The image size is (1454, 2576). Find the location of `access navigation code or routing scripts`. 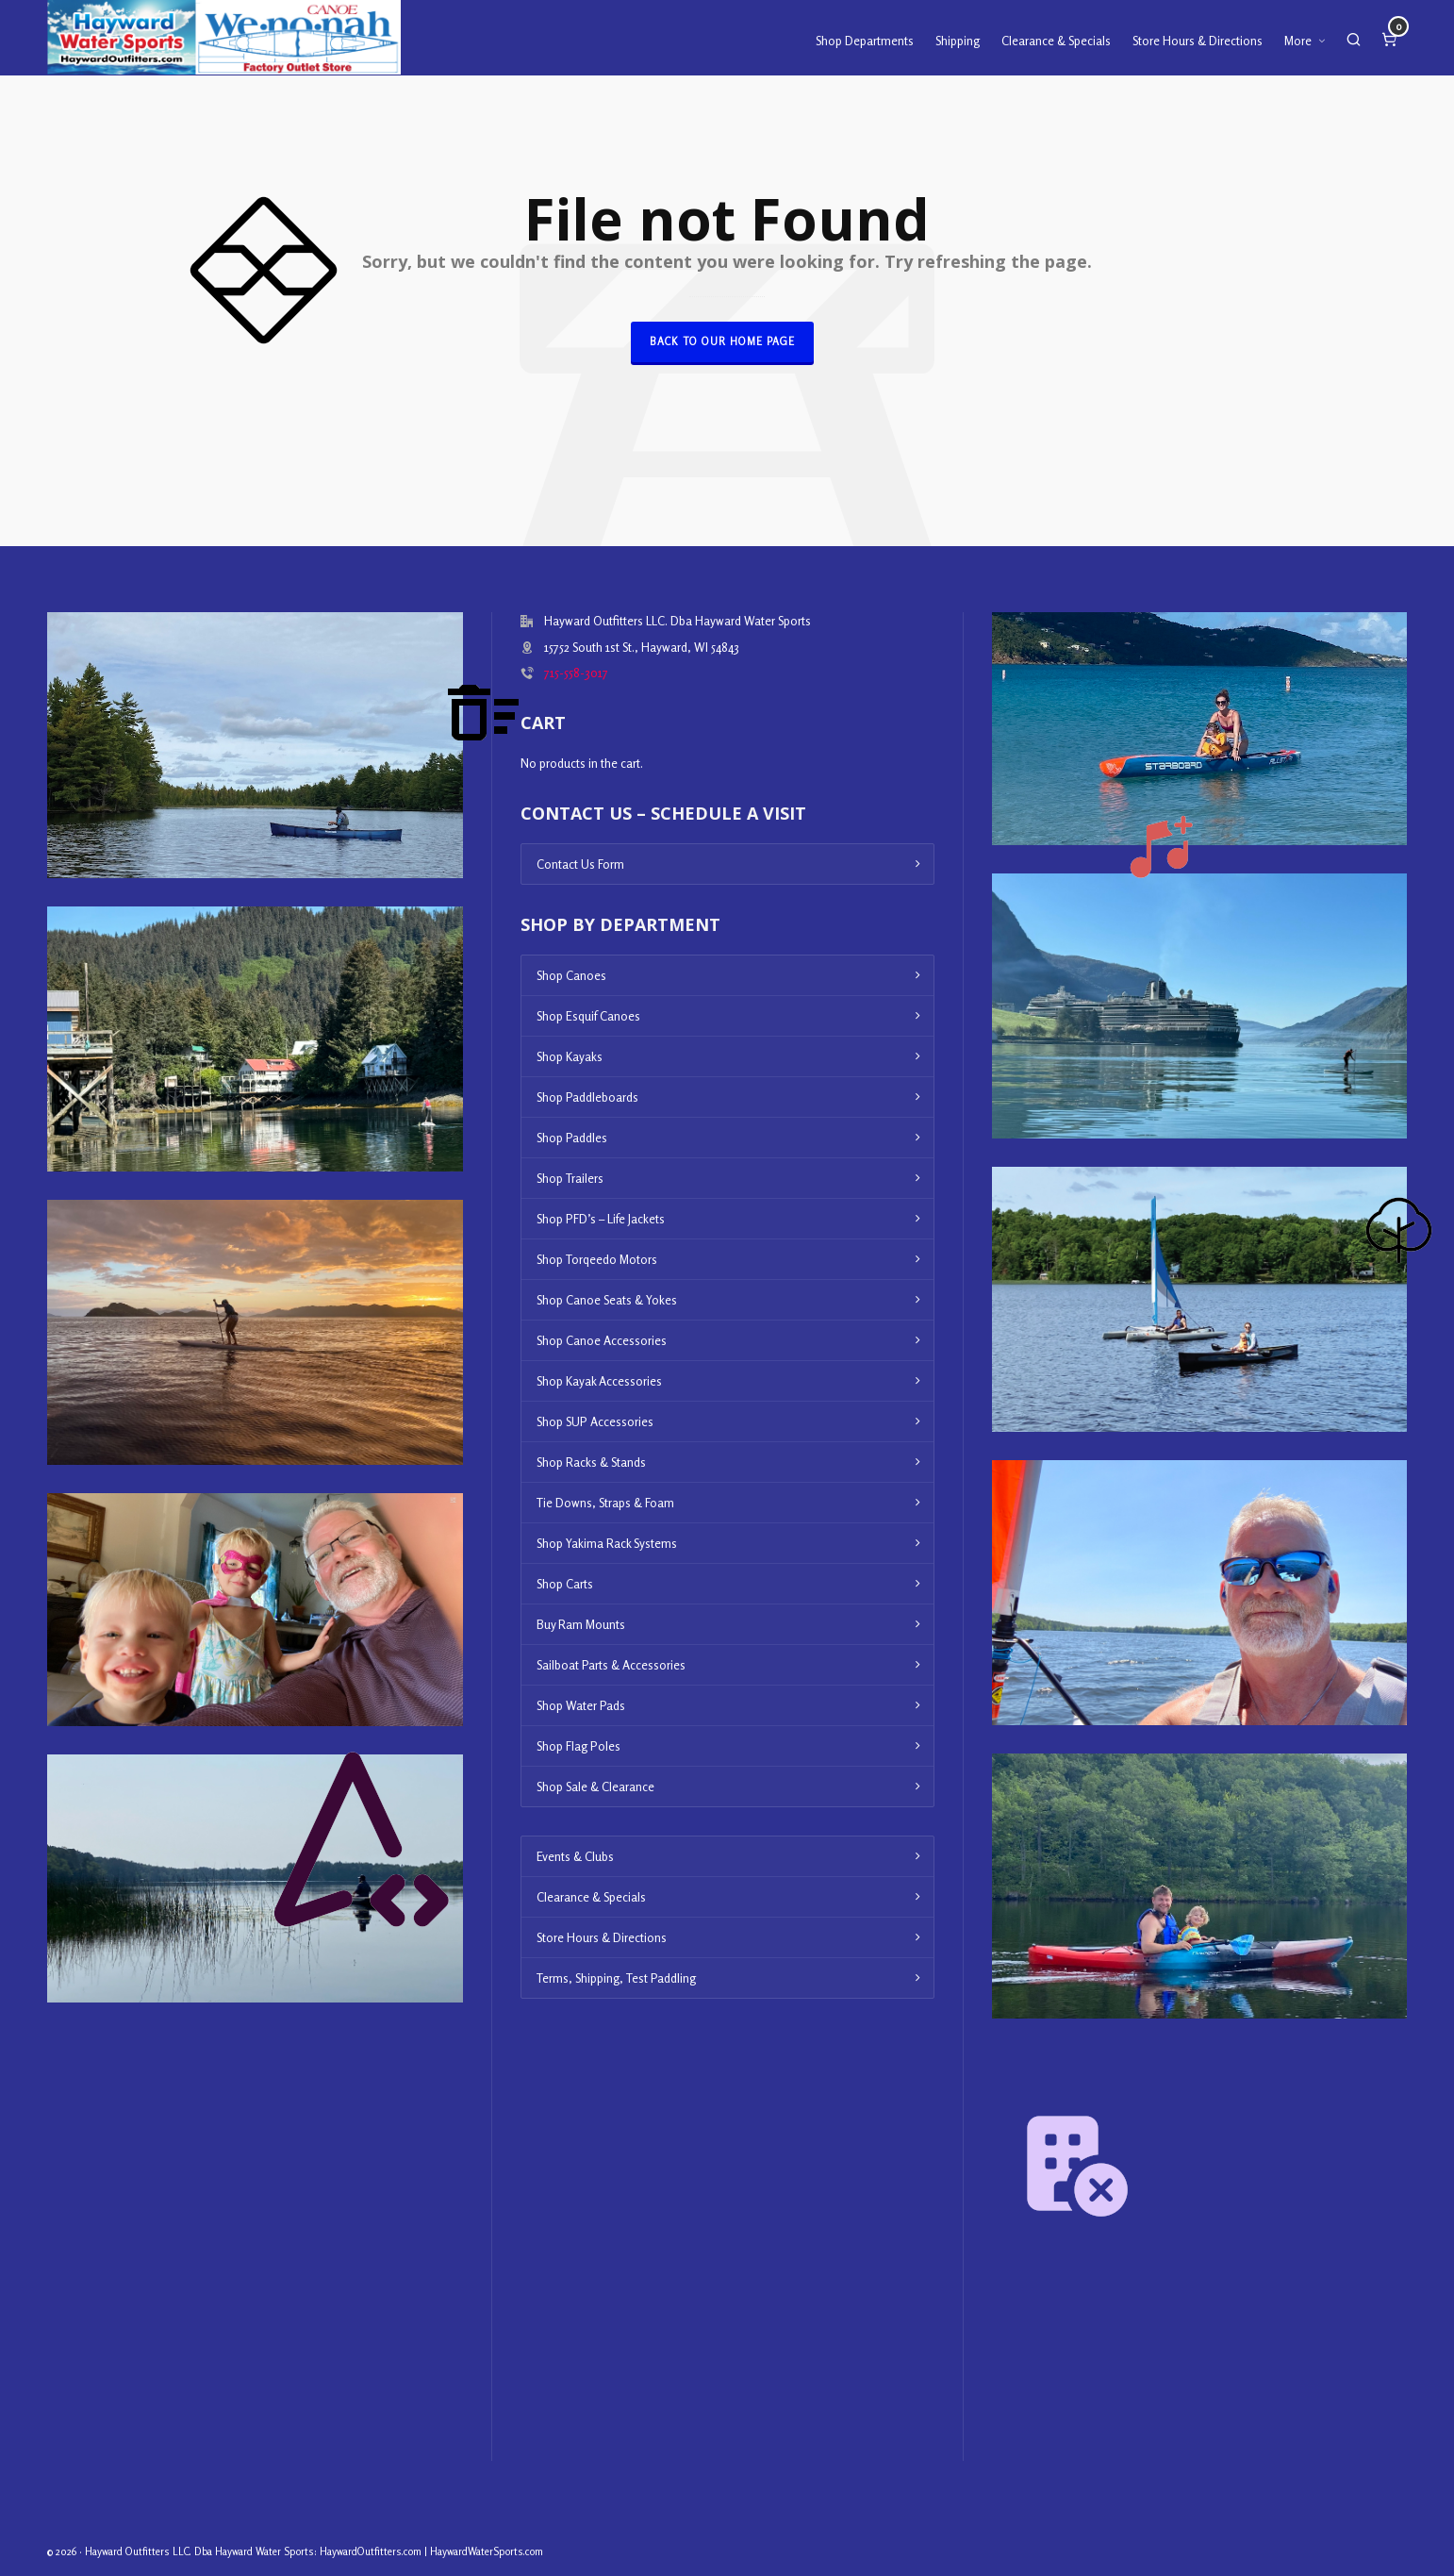

access navigation code or routing scripts is located at coordinates (353, 1839).